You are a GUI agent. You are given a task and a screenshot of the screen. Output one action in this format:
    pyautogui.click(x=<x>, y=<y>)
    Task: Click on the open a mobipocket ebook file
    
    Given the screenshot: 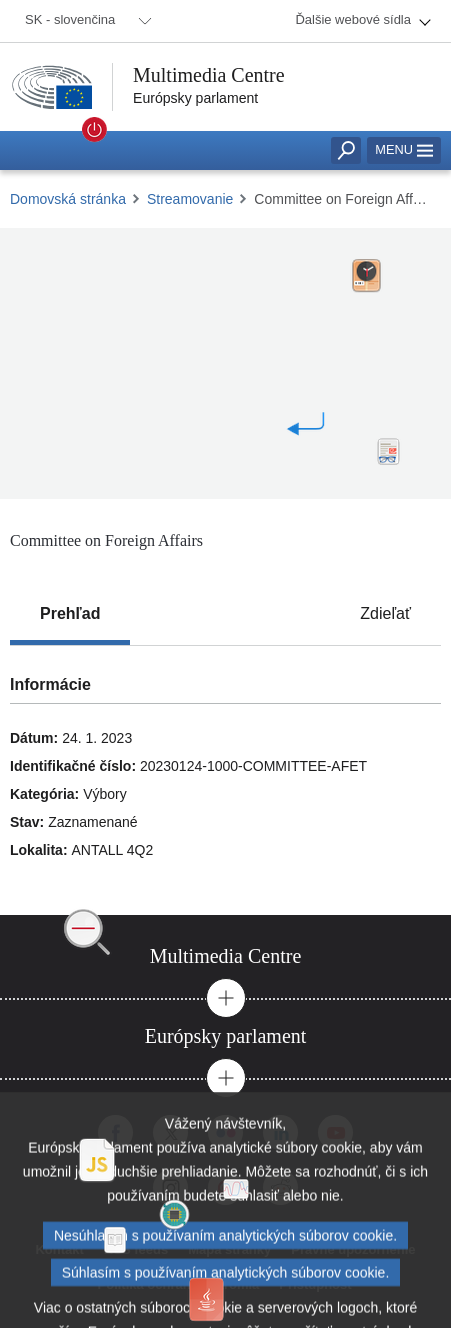 What is the action you would take?
    pyautogui.click(x=115, y=1240)
    